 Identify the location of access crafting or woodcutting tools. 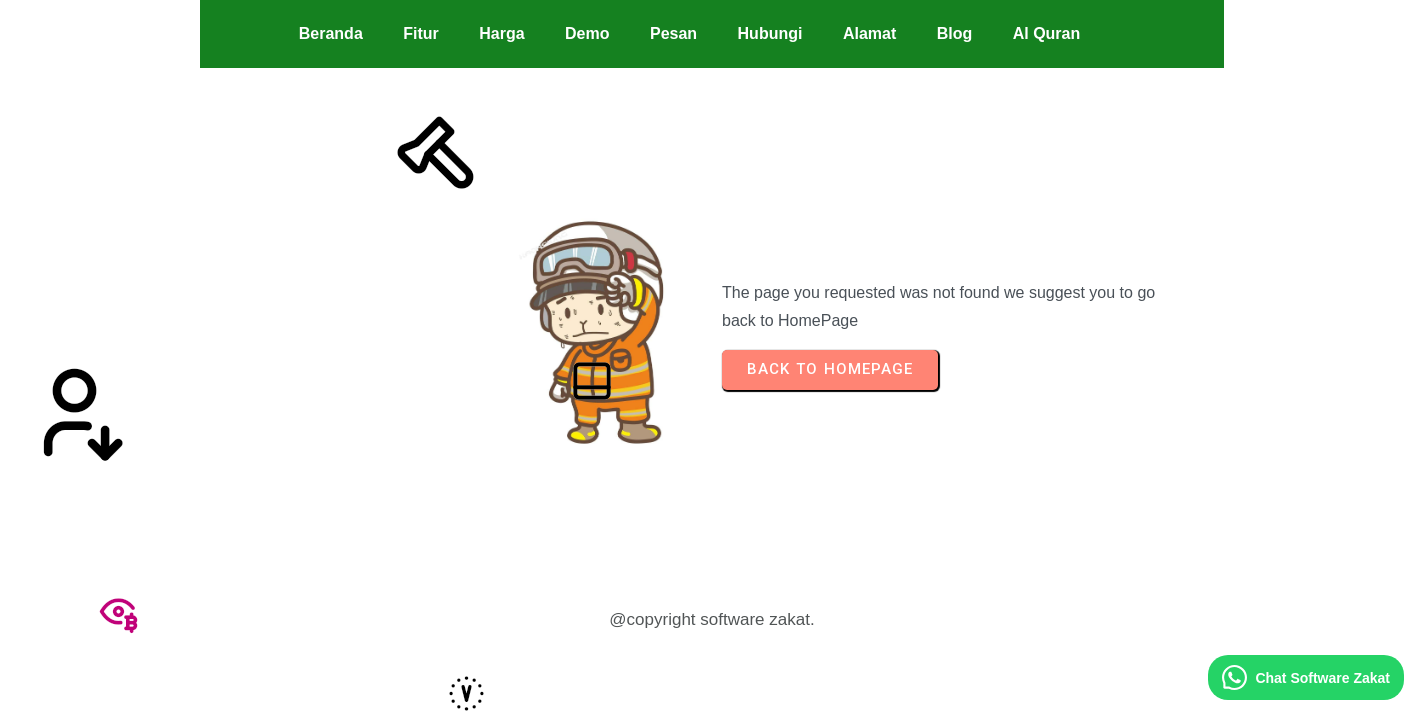
(435, 154).